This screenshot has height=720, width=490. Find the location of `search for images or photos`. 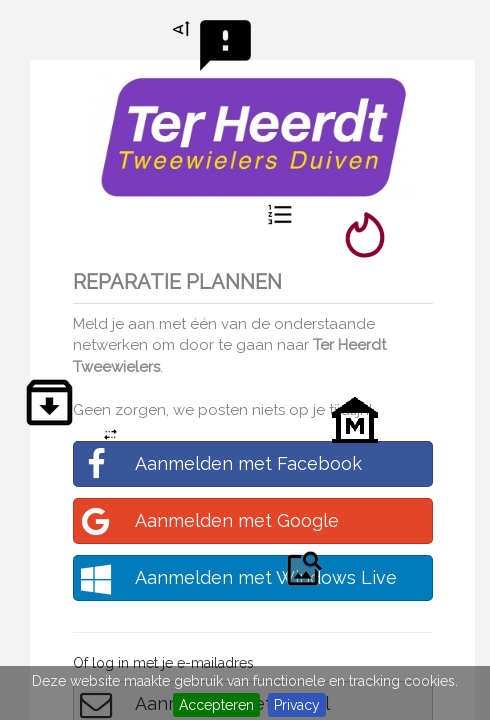

search for images or photos is located at coordinates (304, 568).